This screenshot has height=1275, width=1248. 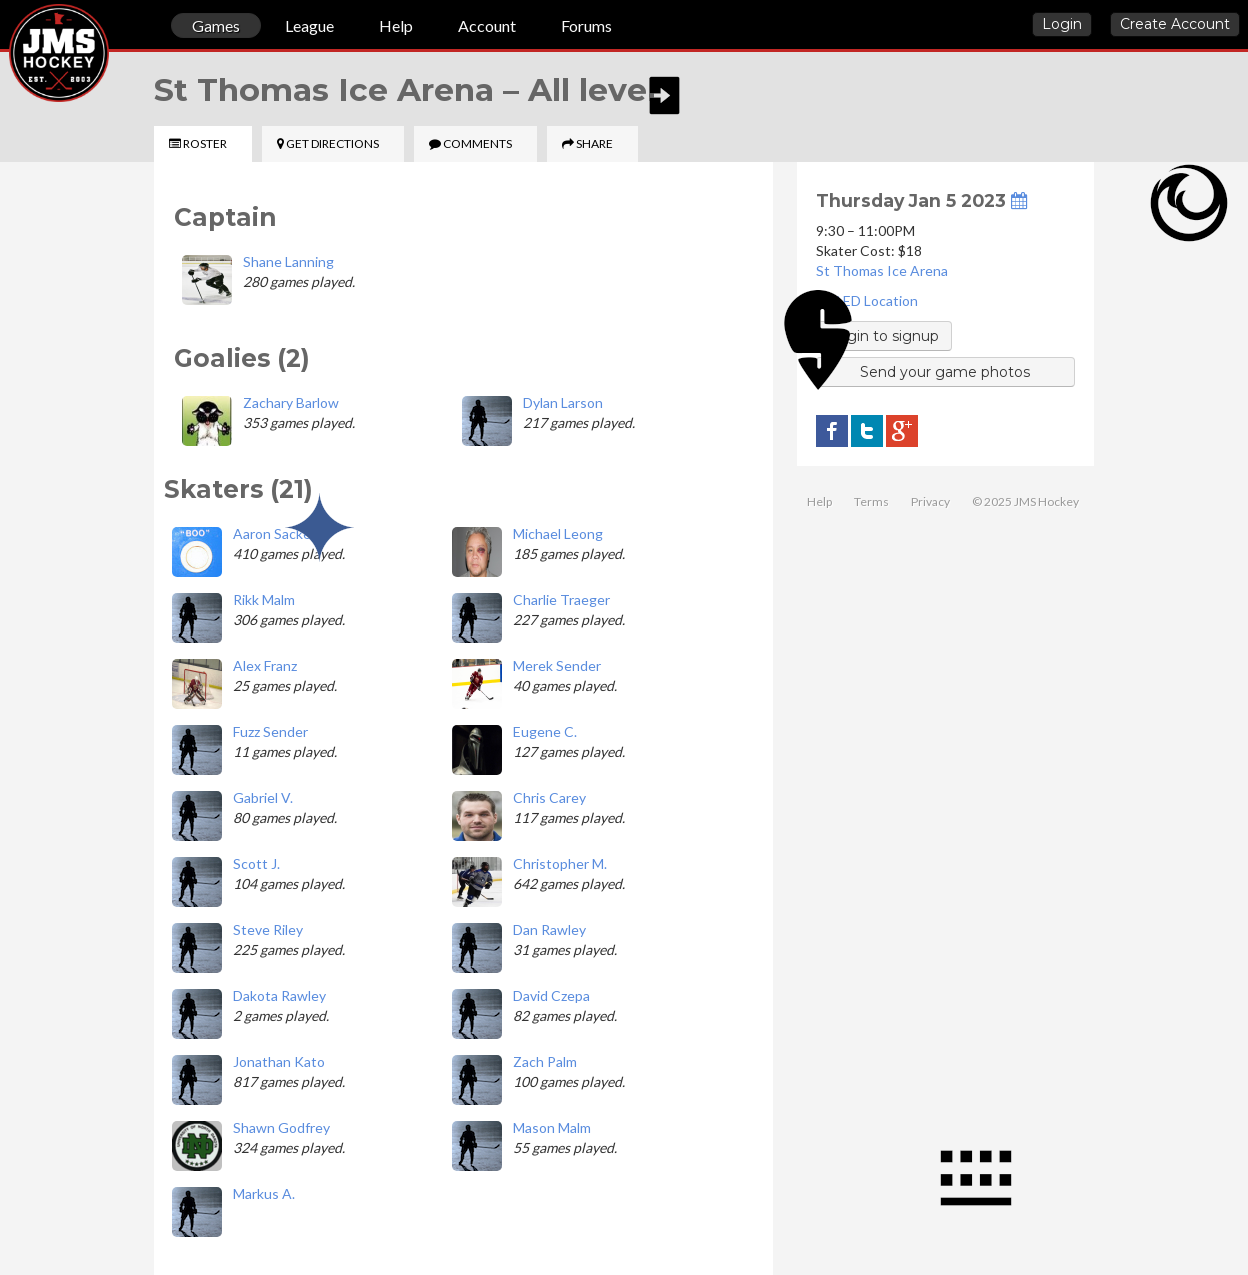 I want to click on open the Swiggy food delivery app, so click(x=818, y=340).